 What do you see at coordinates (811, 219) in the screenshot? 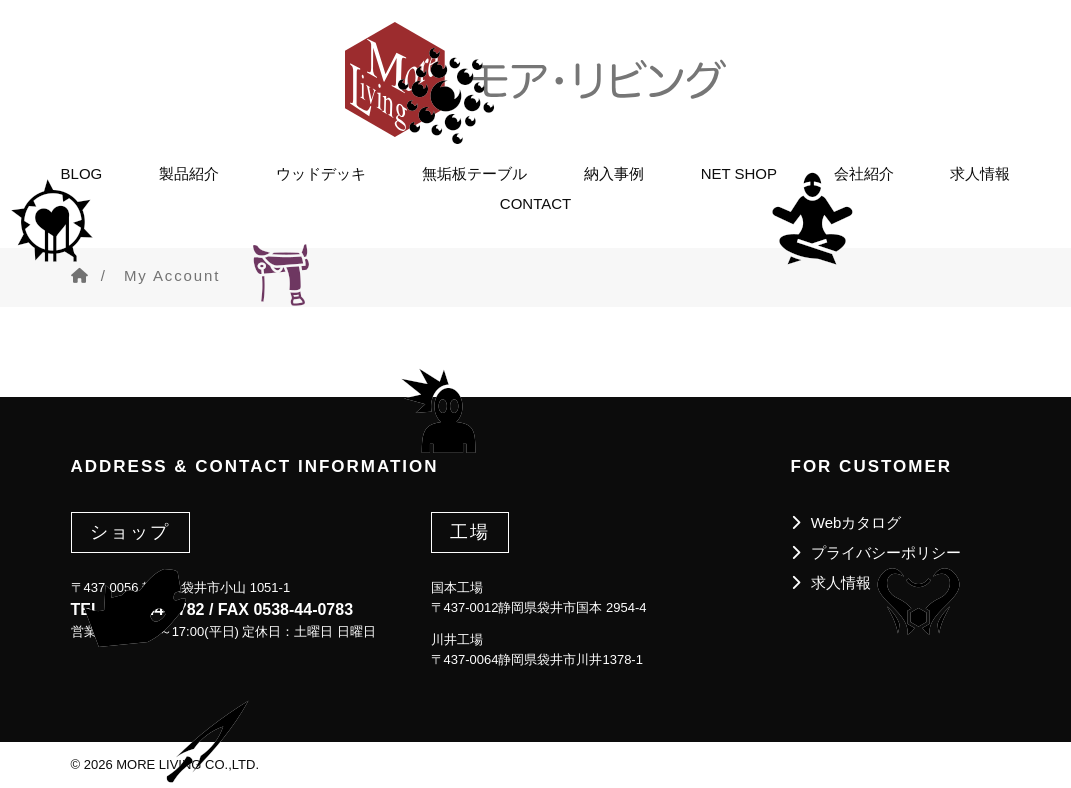
I see `access meditation or mindfulness features` at bounding box center [811, 219].